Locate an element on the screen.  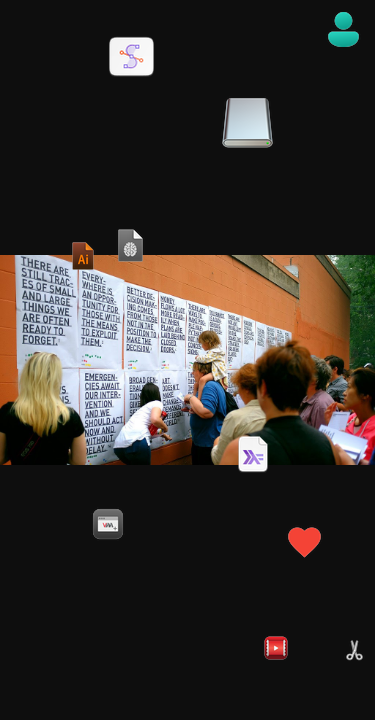
cut selected content to clipboard is located at coordinates (354, 650).